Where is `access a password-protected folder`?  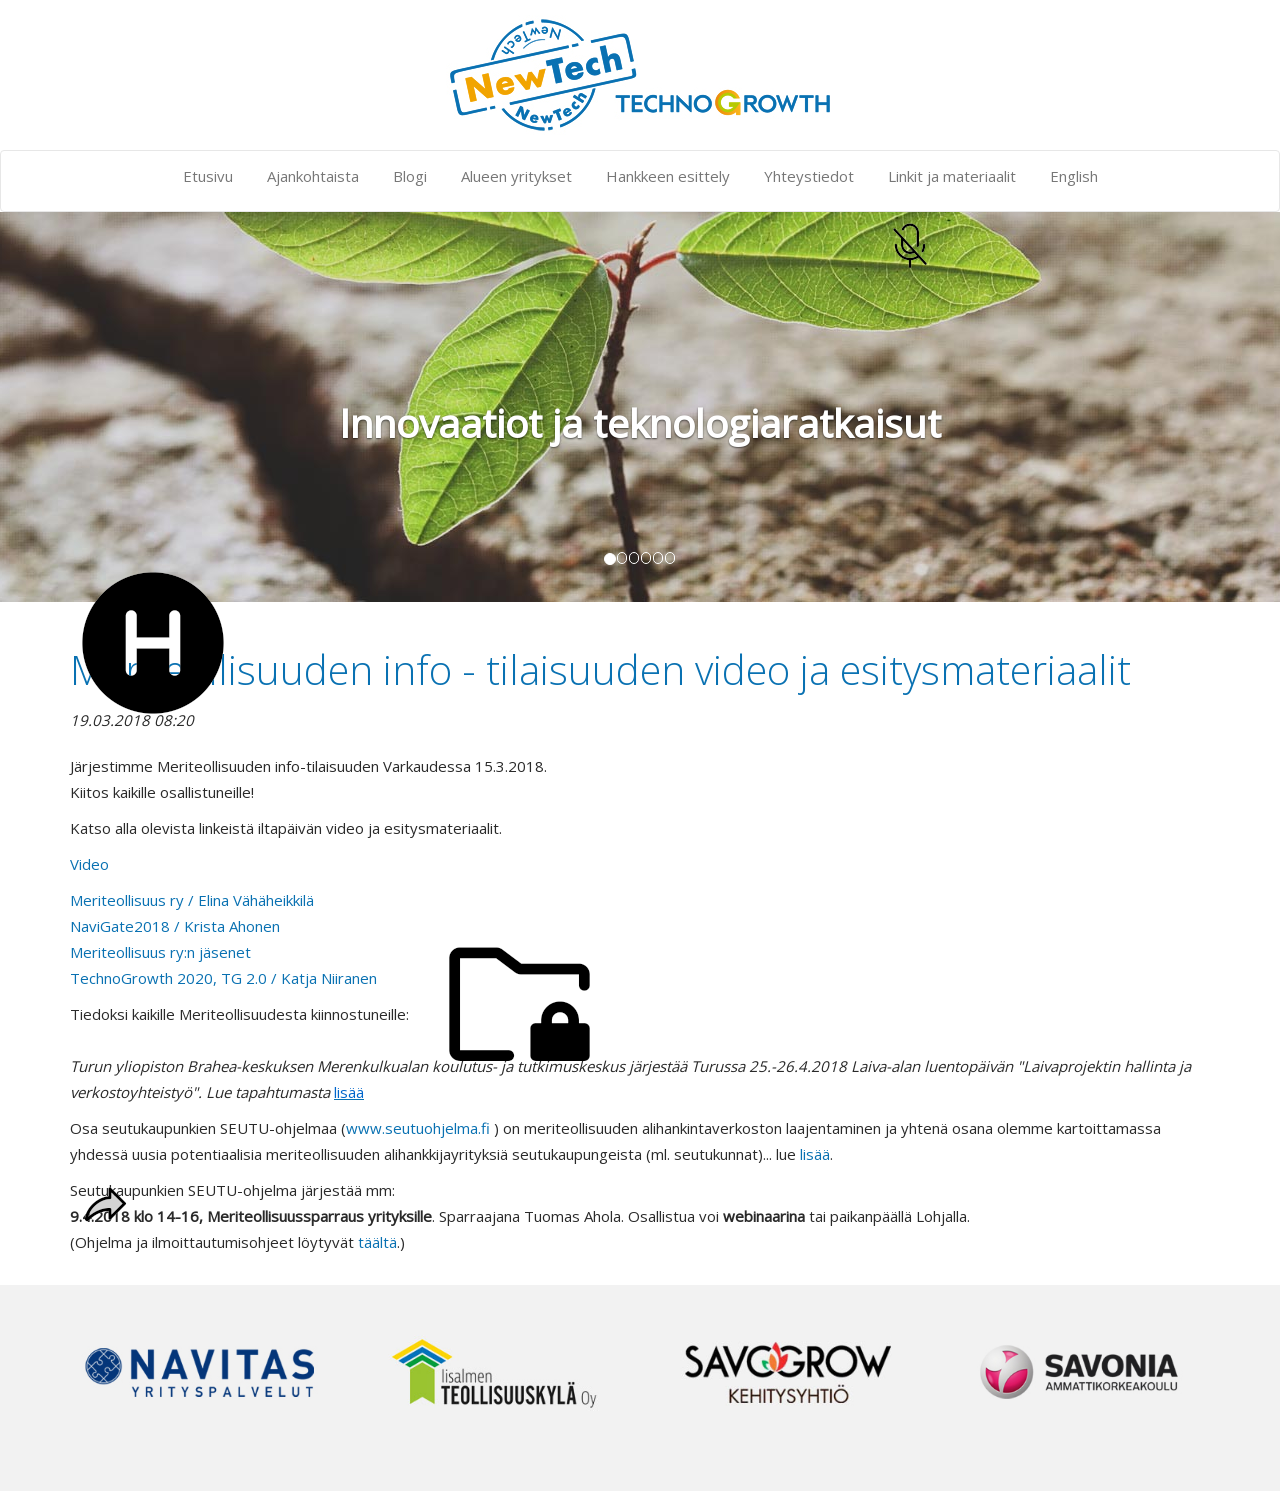
access a password-protected folder is located at coordinates (519, 1001).